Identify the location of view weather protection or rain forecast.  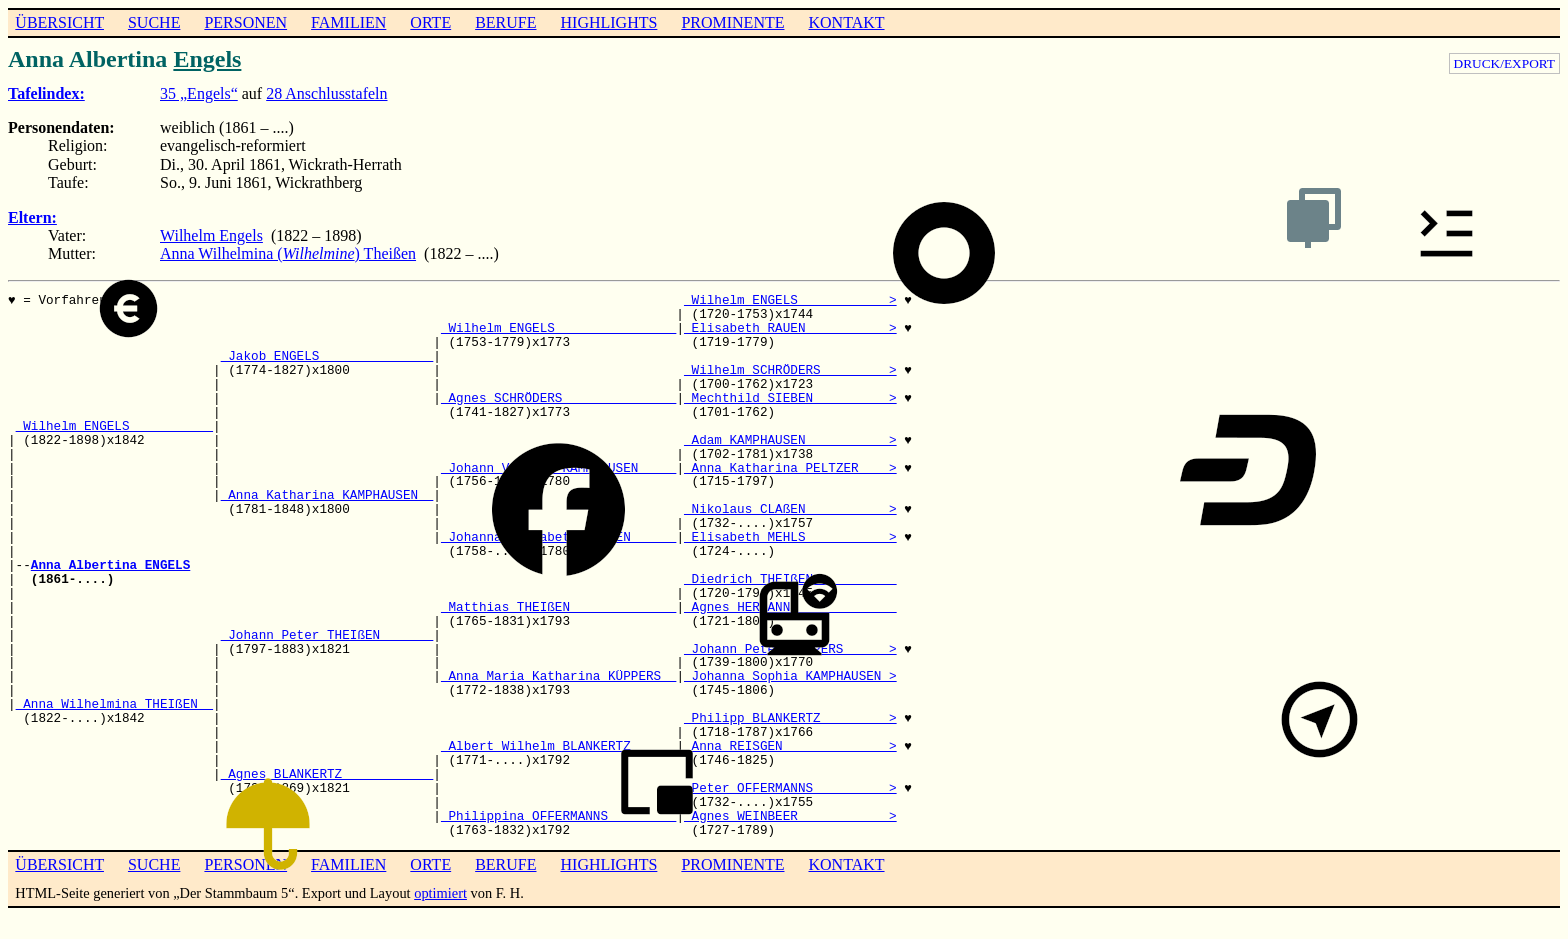
(268, 824).